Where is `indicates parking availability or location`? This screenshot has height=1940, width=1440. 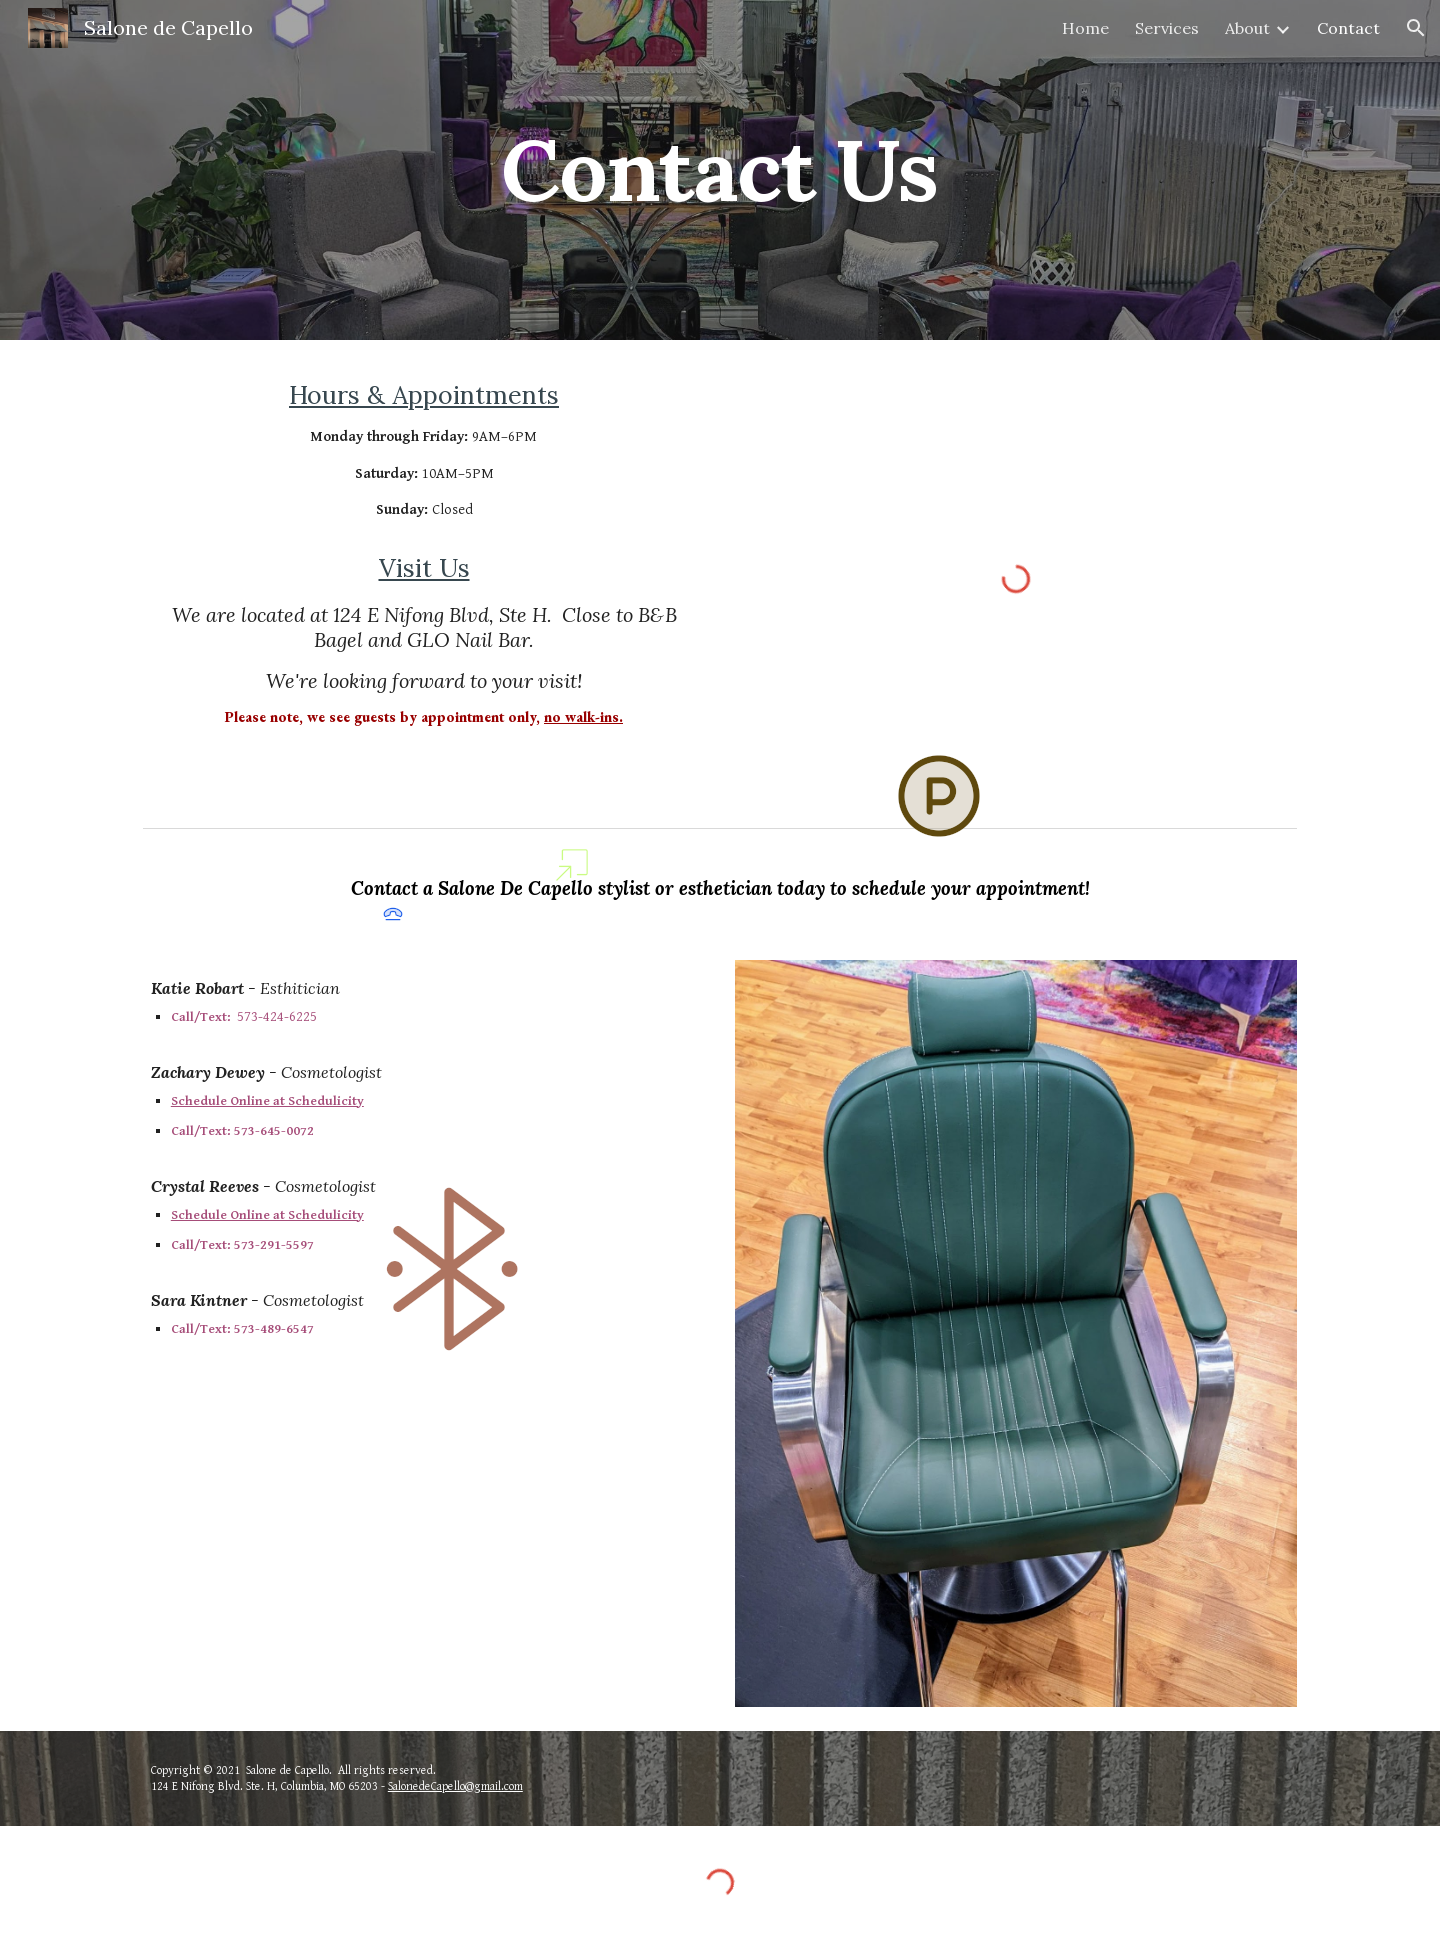 indicates parking availability or location is located at coordinates (939, 796).